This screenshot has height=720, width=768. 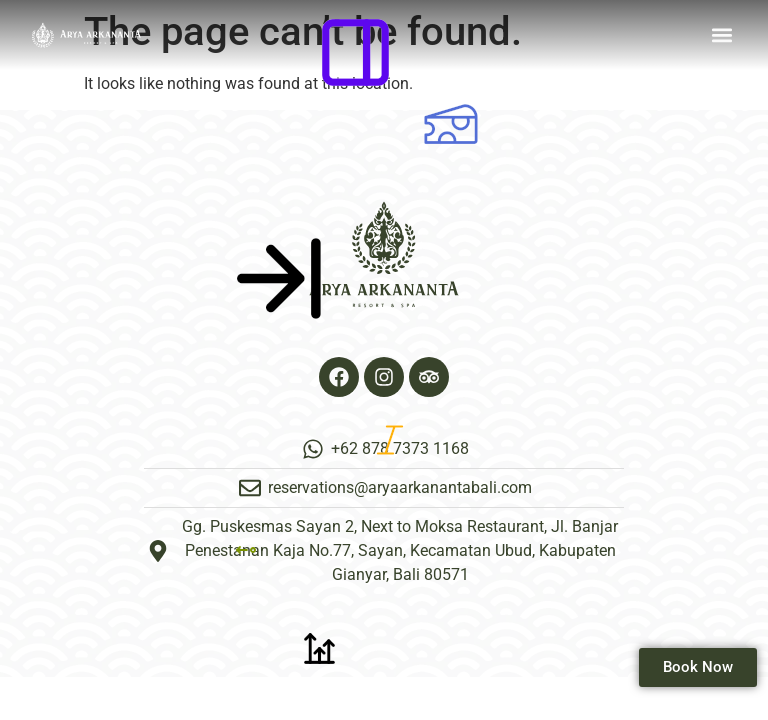 I want to click on toggle right sidebar panel, so click(x=355, y=52).